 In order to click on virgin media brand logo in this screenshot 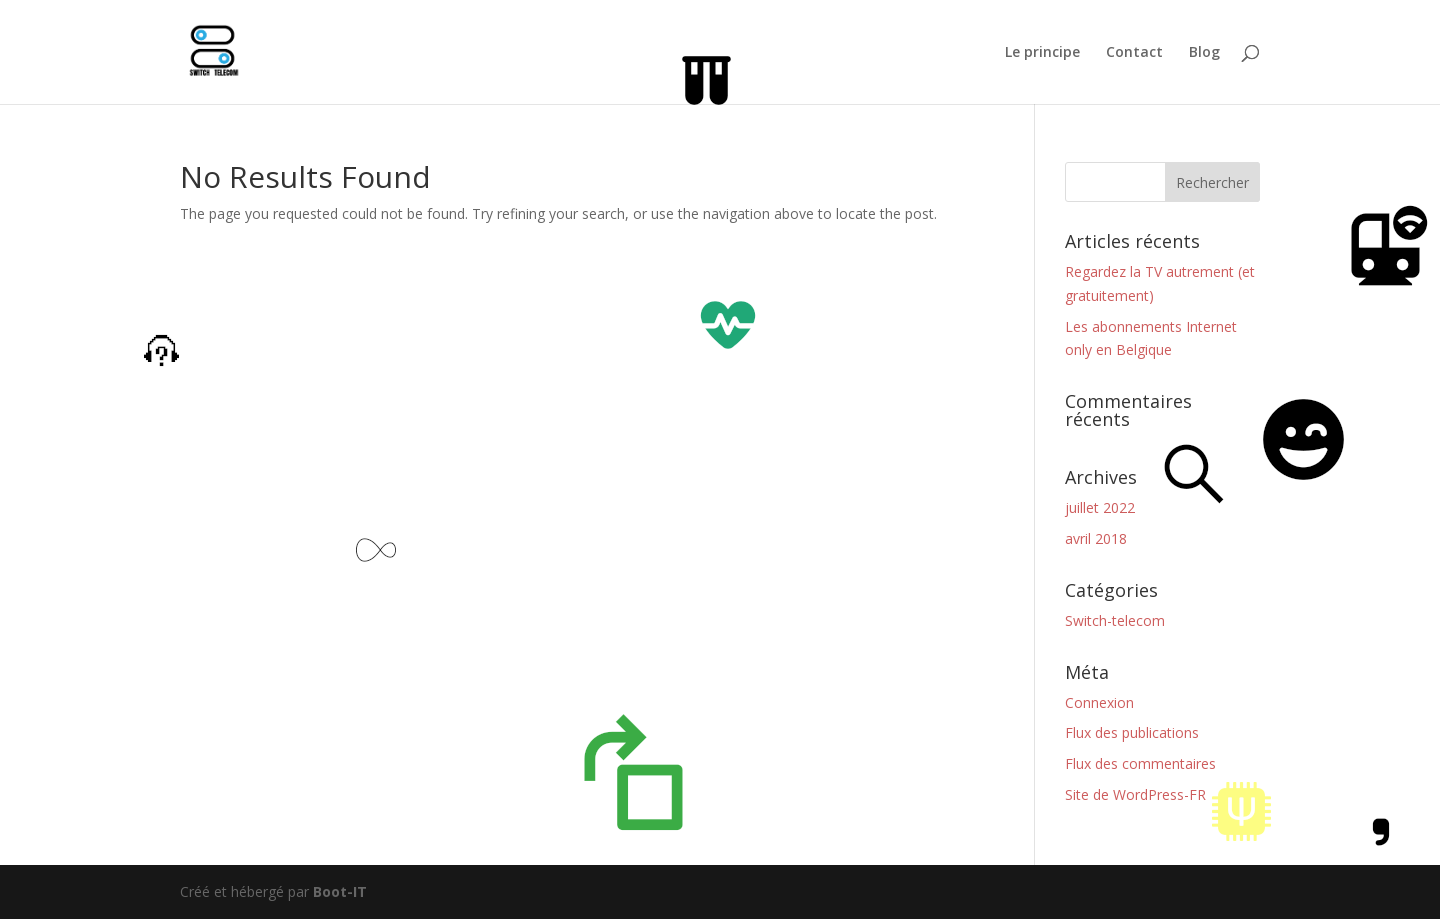, I will do `click(376, 550)`.